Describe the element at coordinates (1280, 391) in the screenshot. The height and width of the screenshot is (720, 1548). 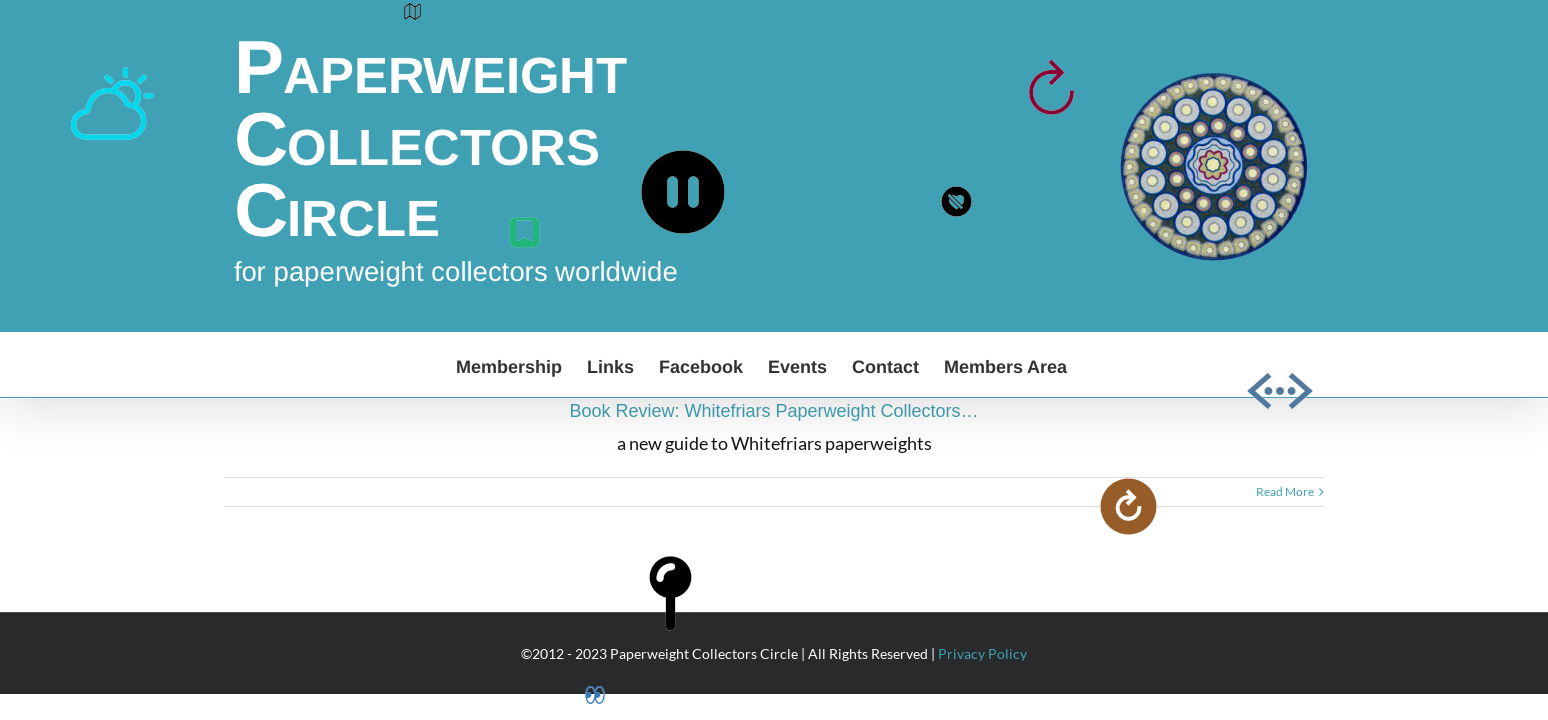
I see `indicates code is currently processing or compiling` at that location.